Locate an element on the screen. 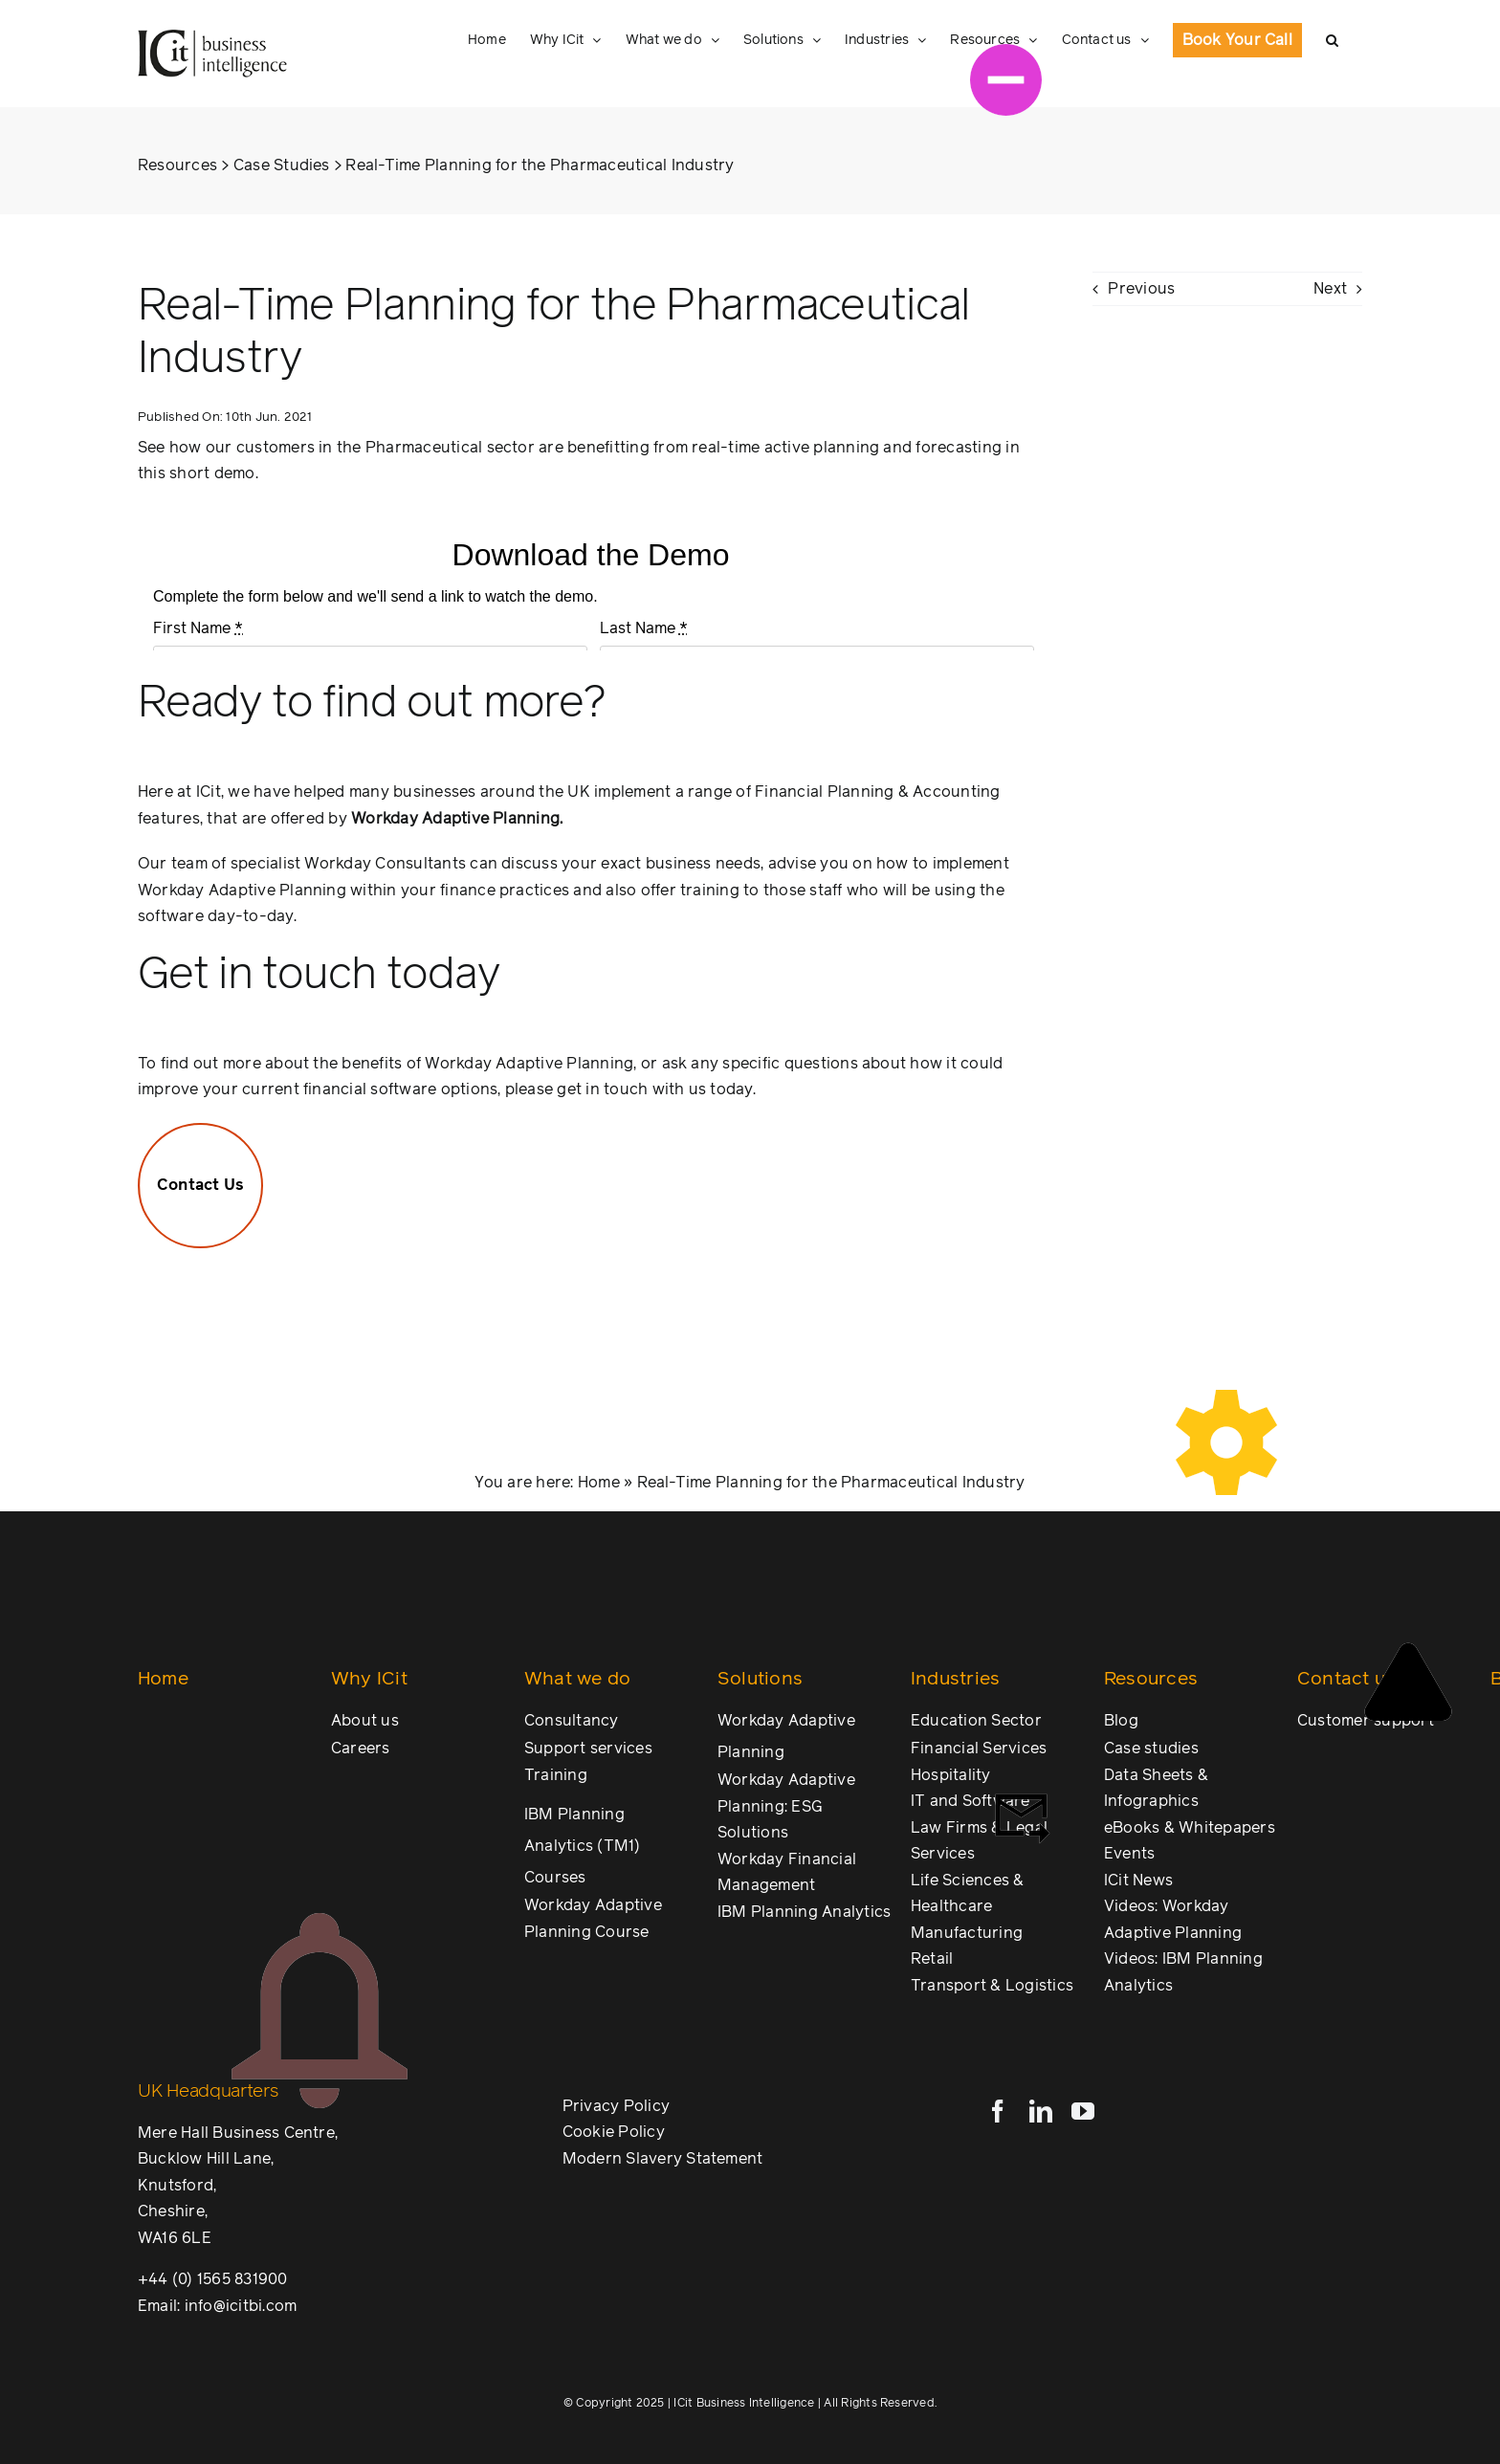 The width and height of the screenshot is (1500, 2464). view notifications is located at coordinates (320, 2011).